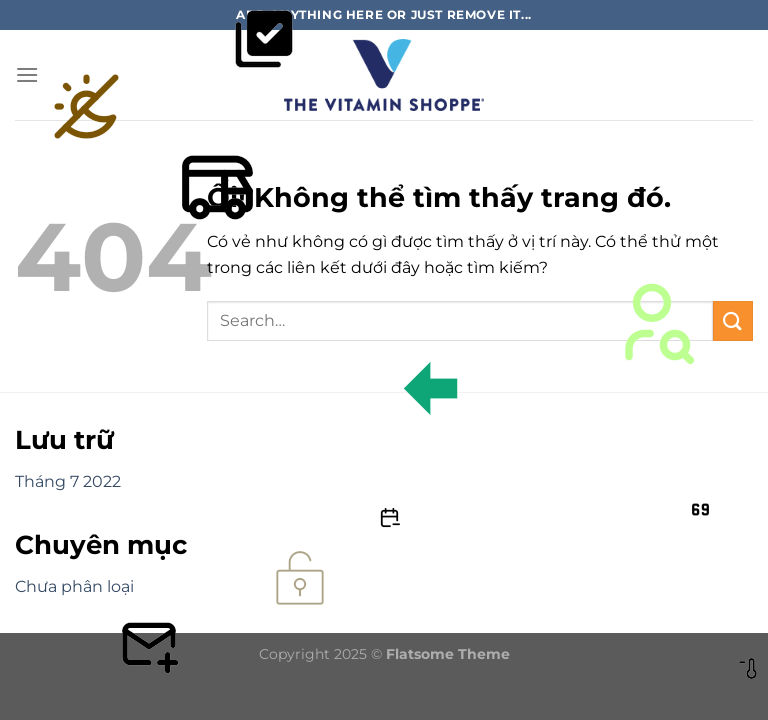 Image resolution: width=768 pixels, height=720 pixels. What do you see at coordinates (749, 668) in the screenshot?
I see `decrease temperature setting` at bounding box center [749, 668].